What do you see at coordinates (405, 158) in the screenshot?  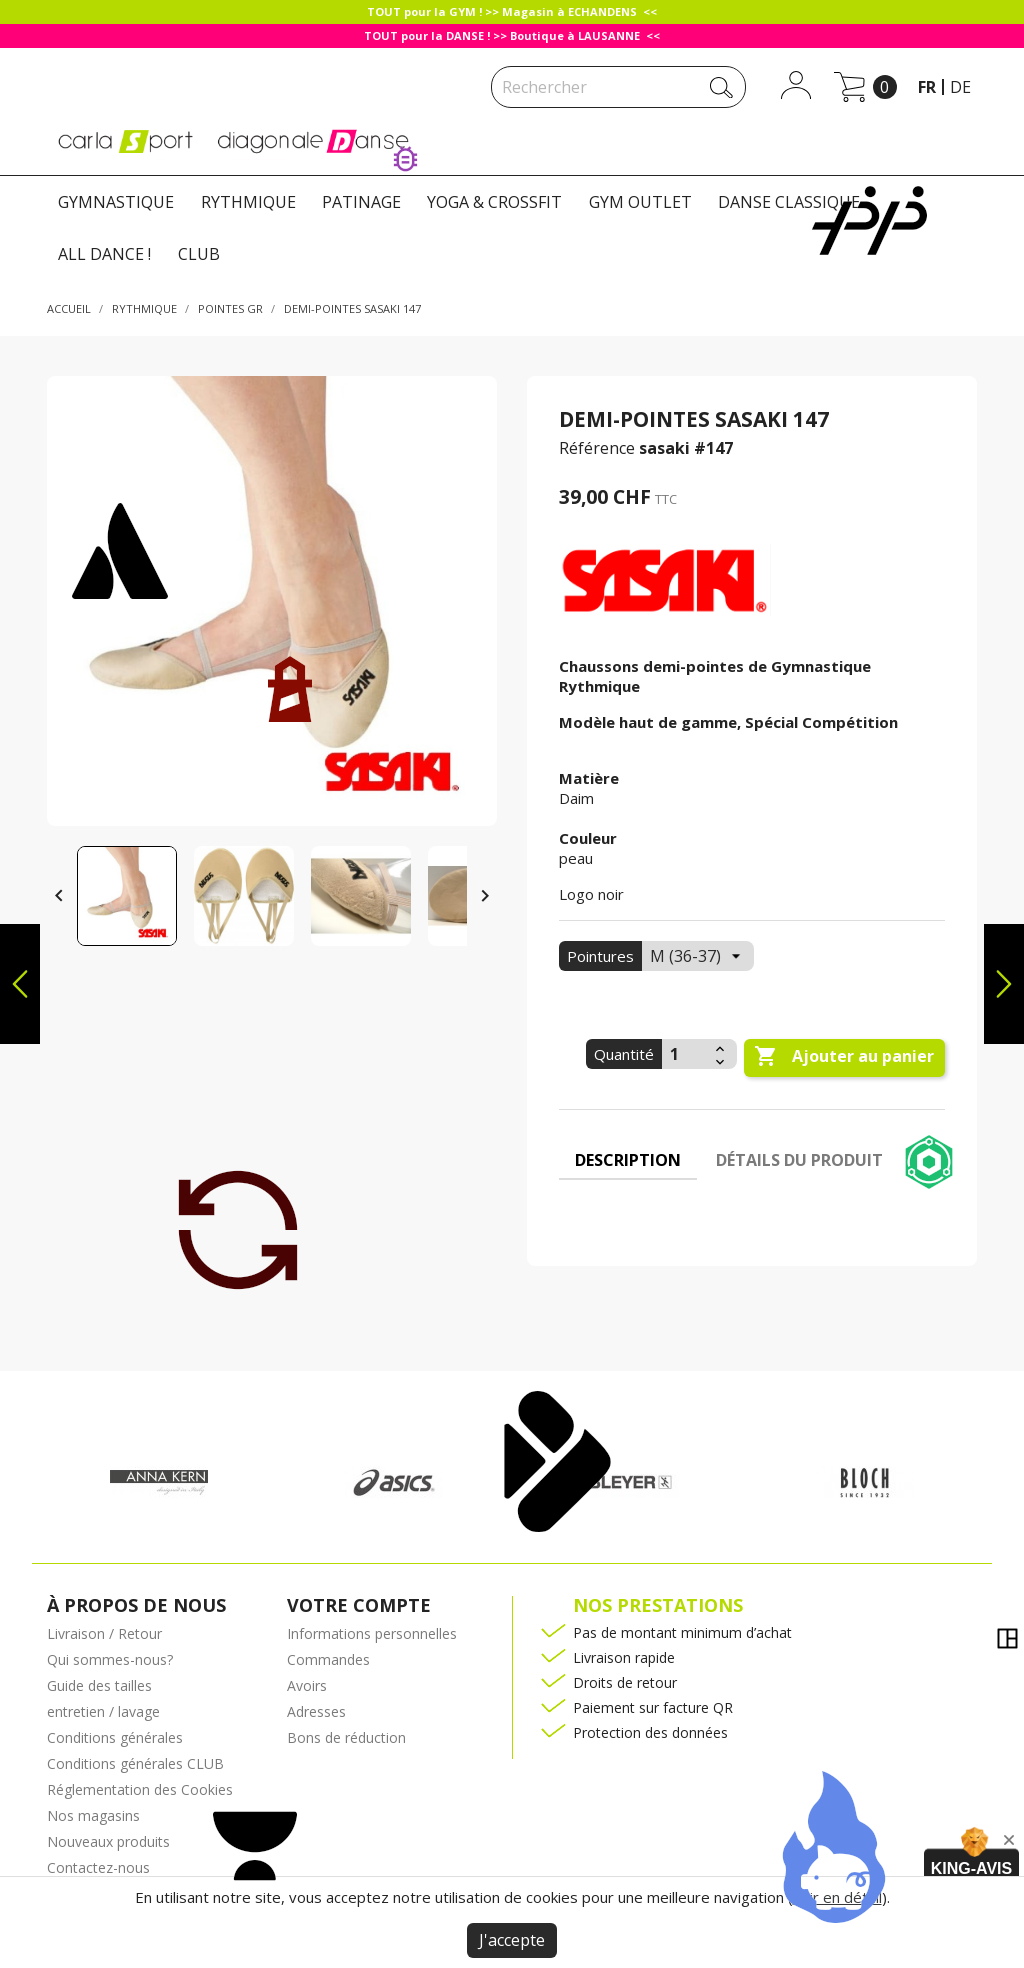 I see `report a bug or software issue` at bounding box center [405, 158].